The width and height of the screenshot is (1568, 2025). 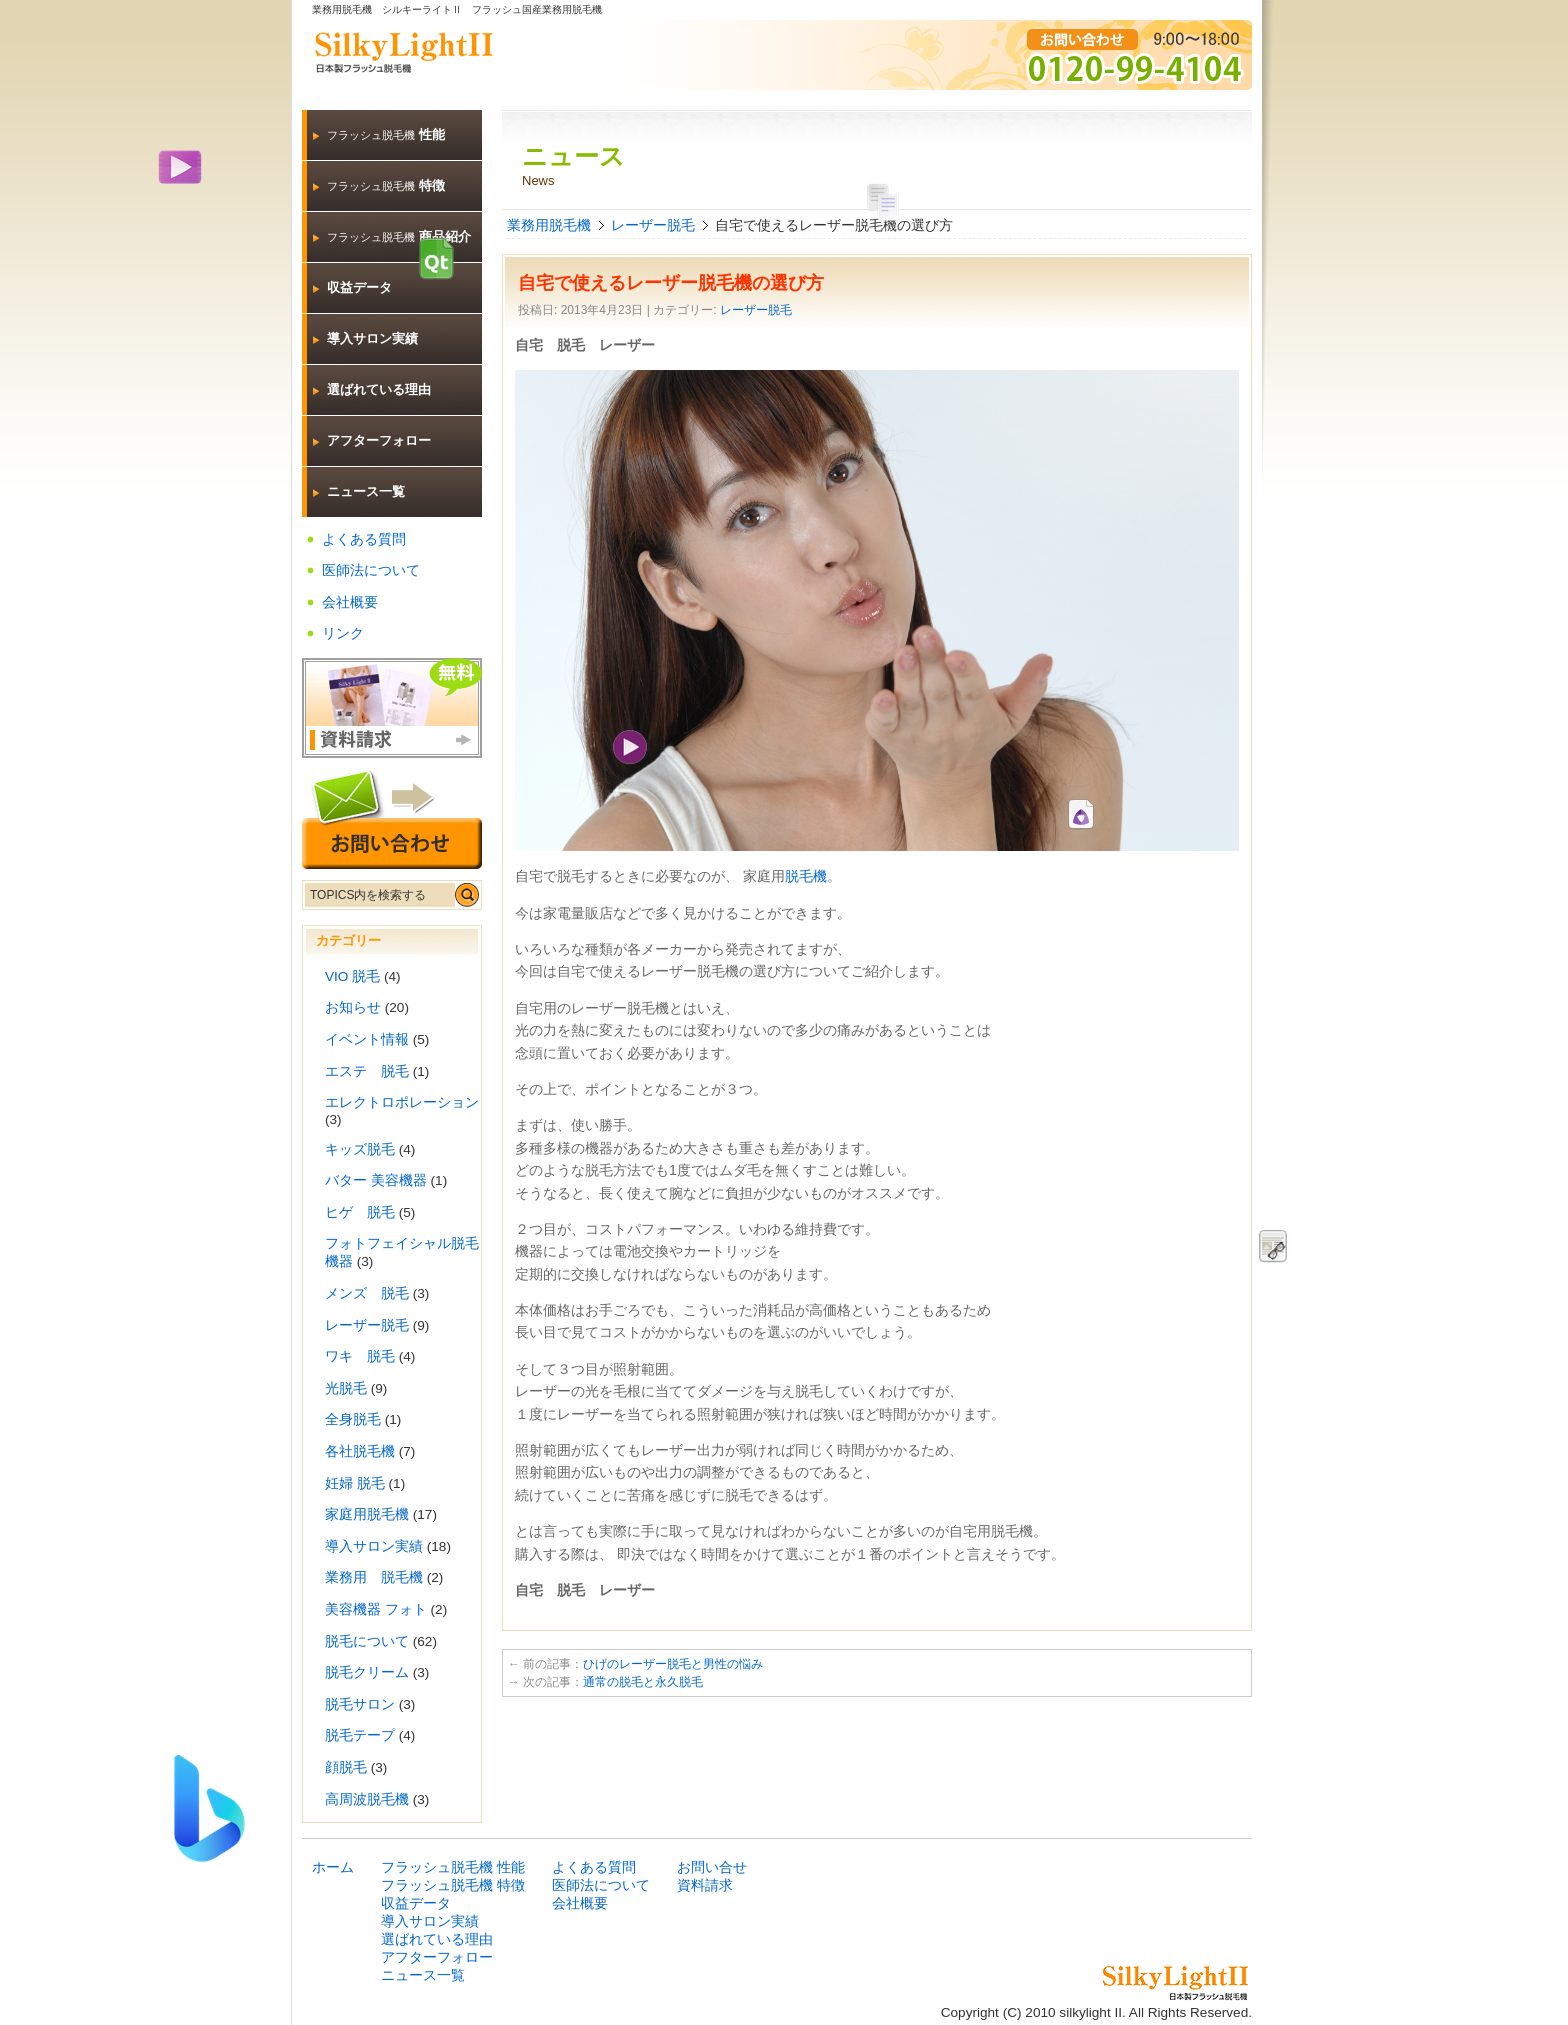 What do you see at coordinates (180, 167) in the screenshot?
I see `open the GNOME Videos (Totem) media player` at bounding box center [180, 167].